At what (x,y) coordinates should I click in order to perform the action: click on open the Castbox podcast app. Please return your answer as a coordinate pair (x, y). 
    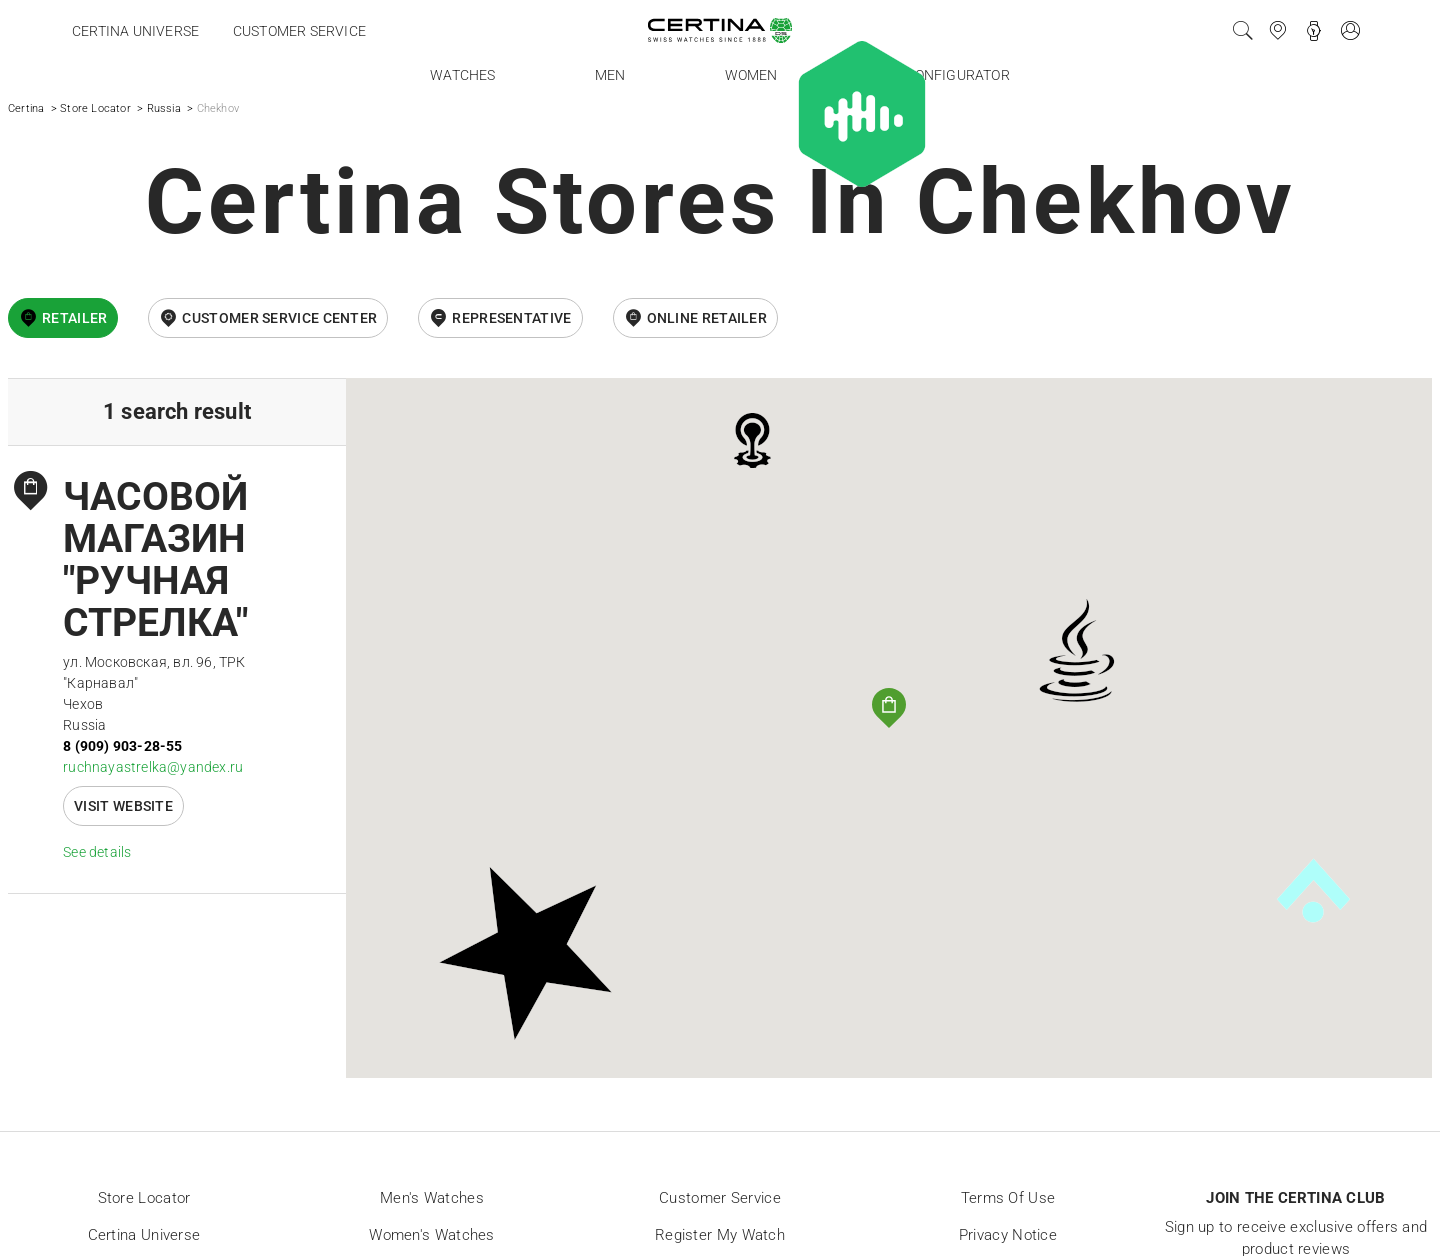
    Looking at the image, I should click on (862, 114).